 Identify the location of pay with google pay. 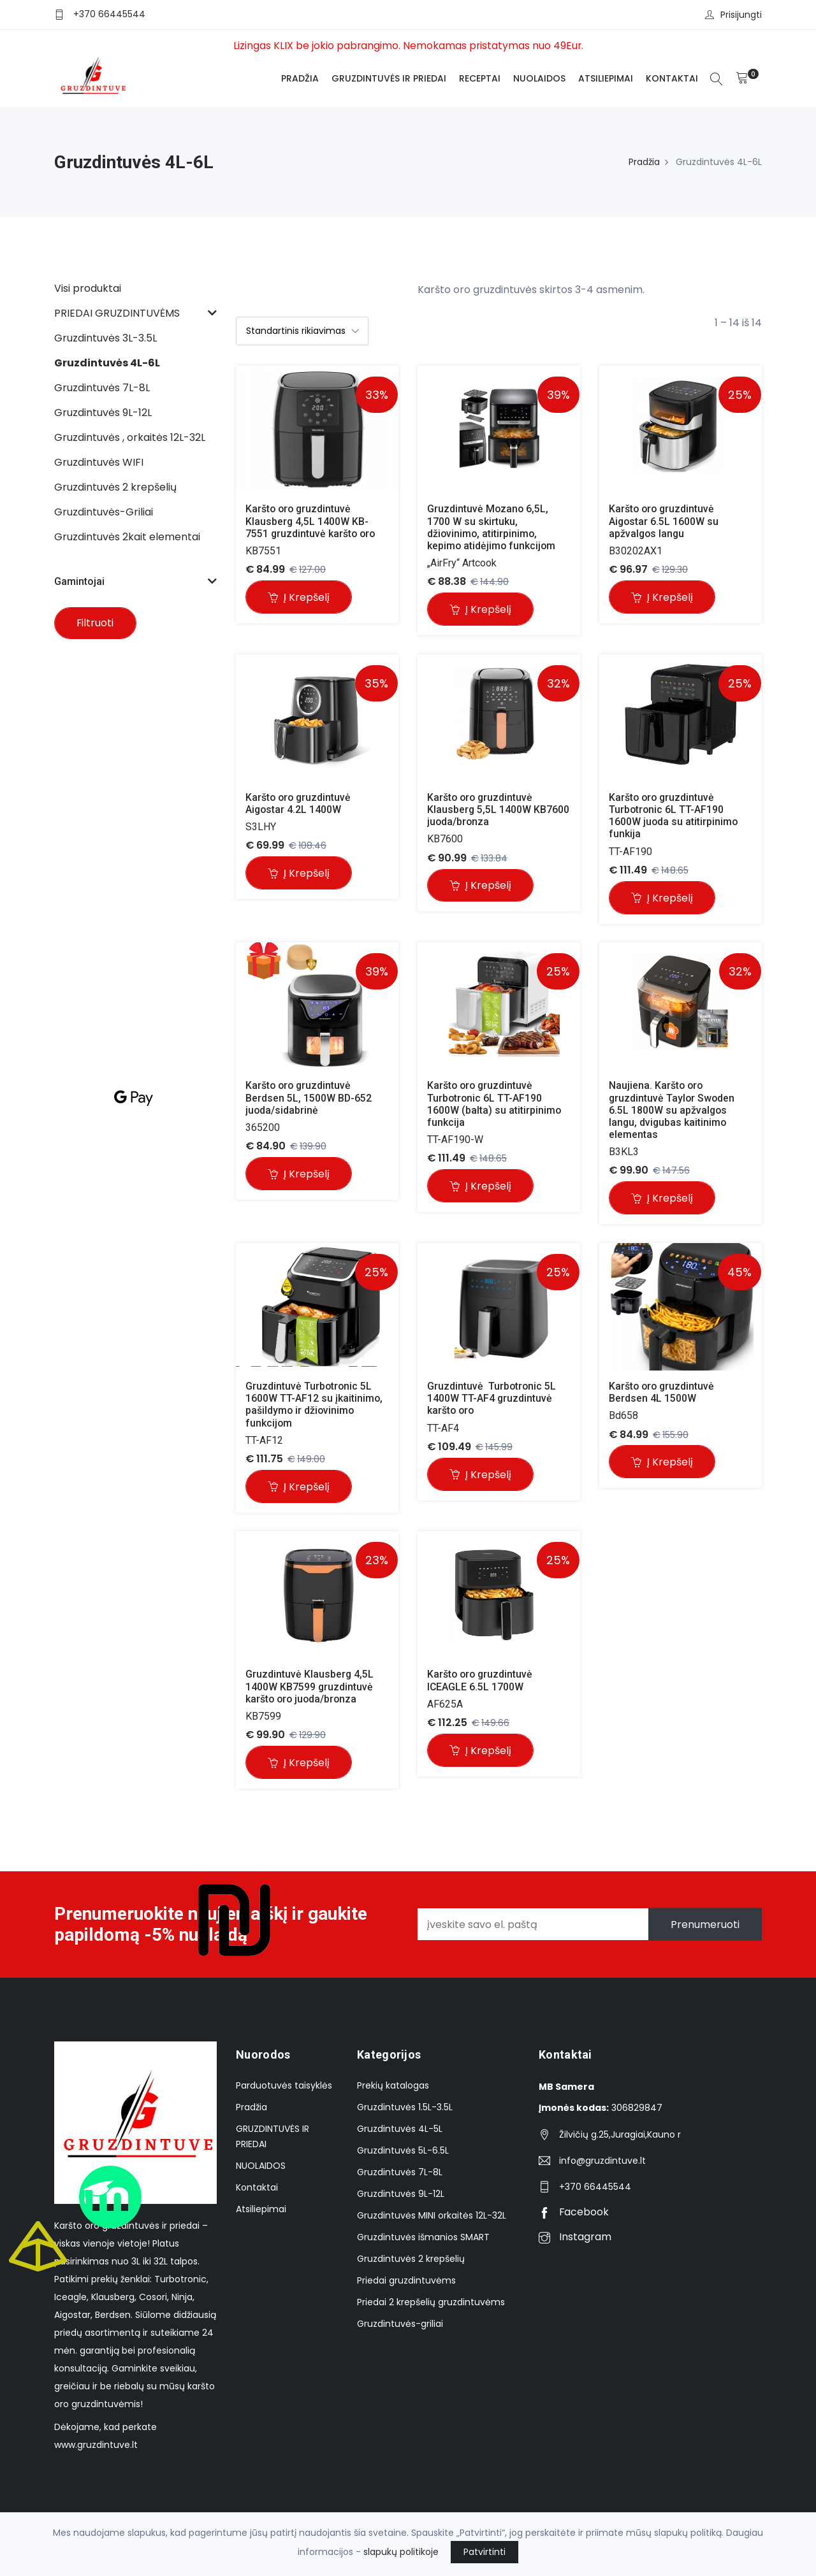
(133, 1098).